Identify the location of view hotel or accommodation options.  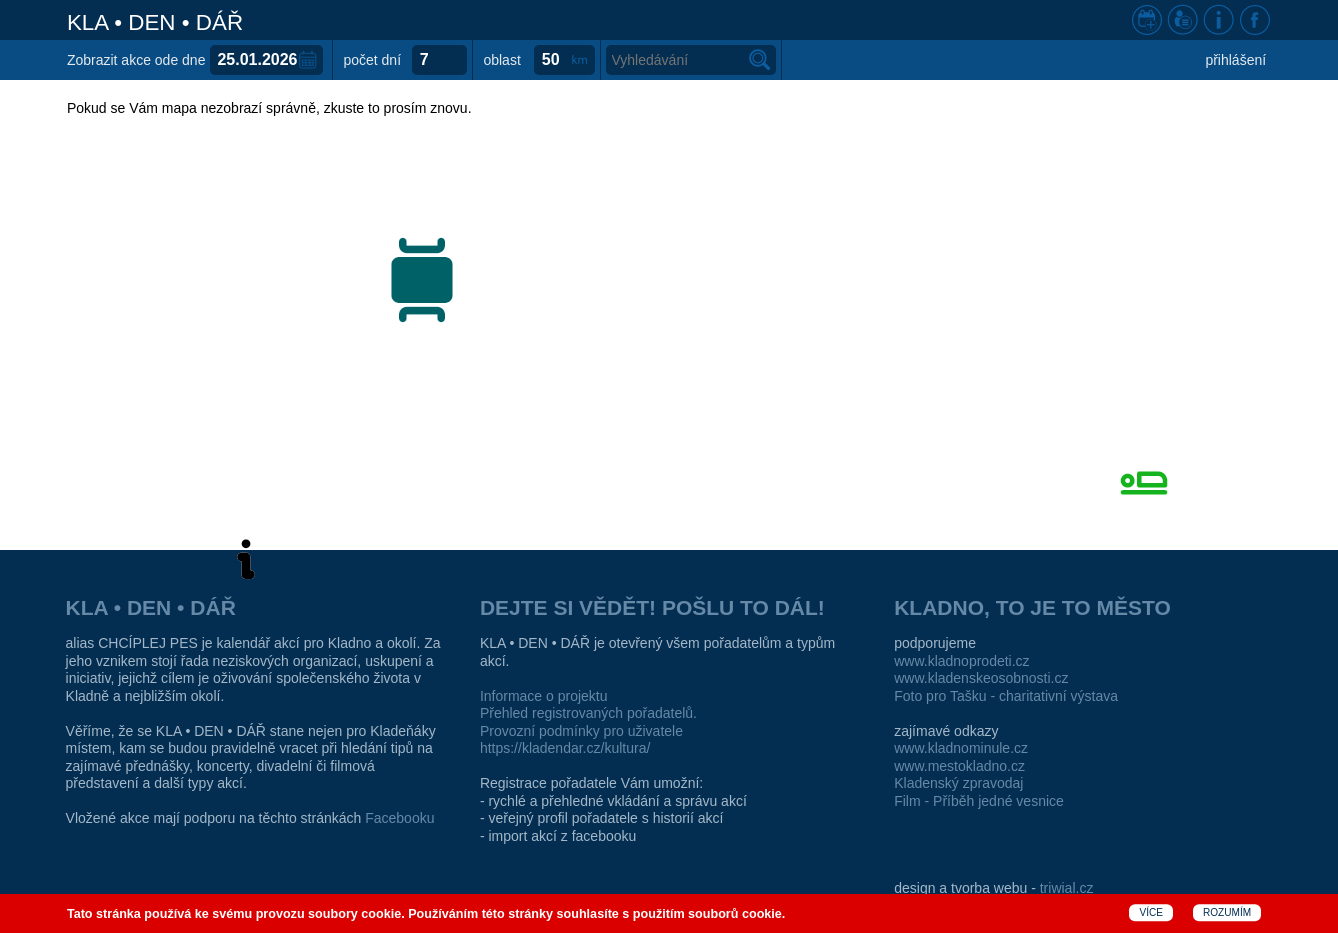
(1144, 483).